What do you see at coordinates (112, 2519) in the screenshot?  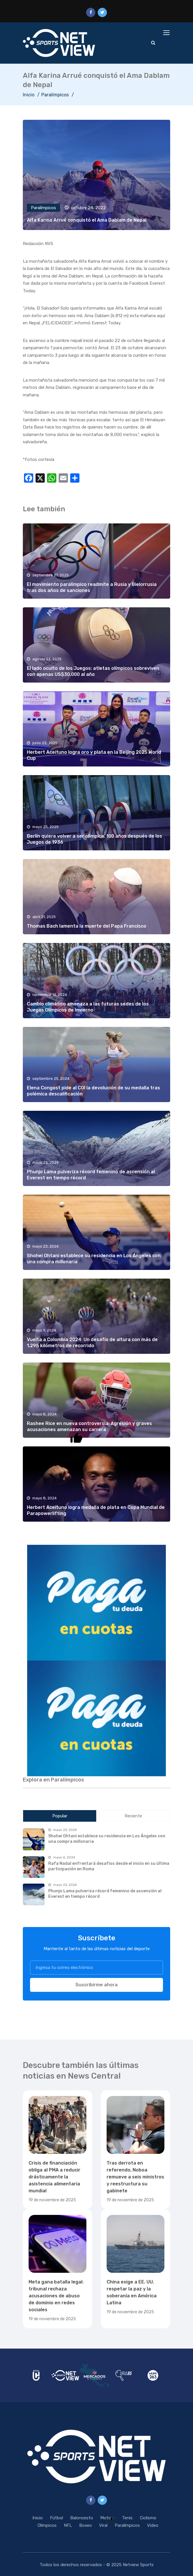 I see `view data breakdown or statistics` at bounding box center [112, 2519].